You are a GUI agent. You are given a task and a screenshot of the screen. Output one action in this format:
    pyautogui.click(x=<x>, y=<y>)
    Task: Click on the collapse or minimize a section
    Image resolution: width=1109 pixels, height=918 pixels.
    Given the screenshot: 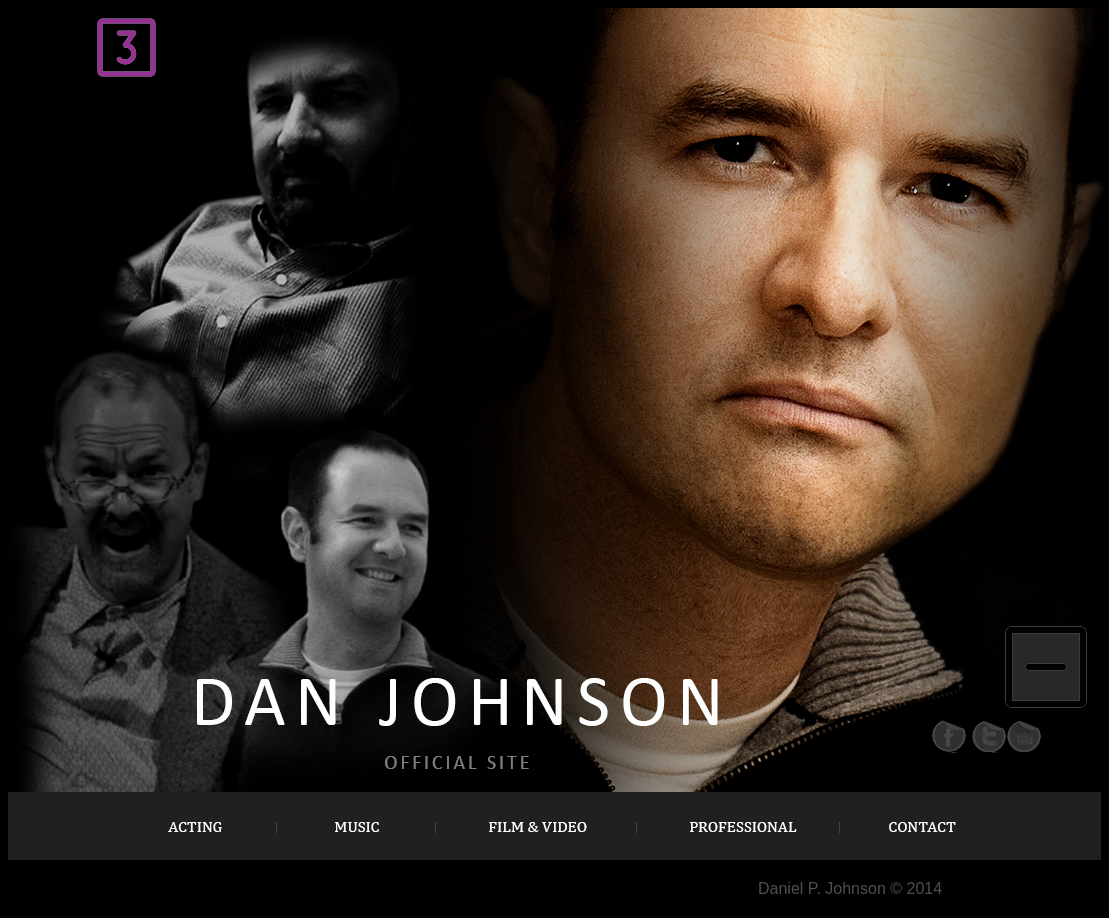 What is the action you would take?
    pyautogui.click(x=1046, y=667)
    